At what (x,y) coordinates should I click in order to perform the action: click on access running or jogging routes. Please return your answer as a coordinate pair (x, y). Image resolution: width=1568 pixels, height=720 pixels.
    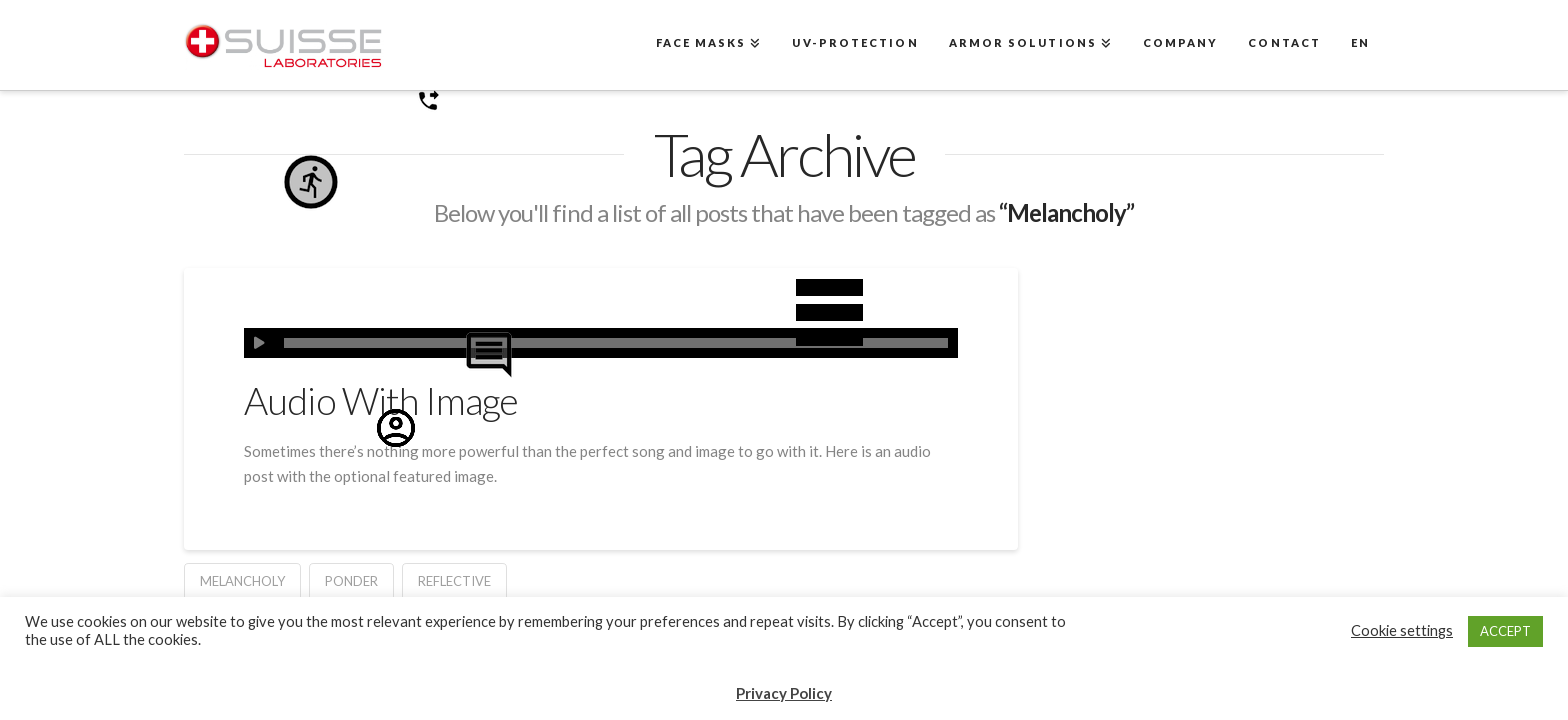
    Looking at the image, I should click on (311, 182).